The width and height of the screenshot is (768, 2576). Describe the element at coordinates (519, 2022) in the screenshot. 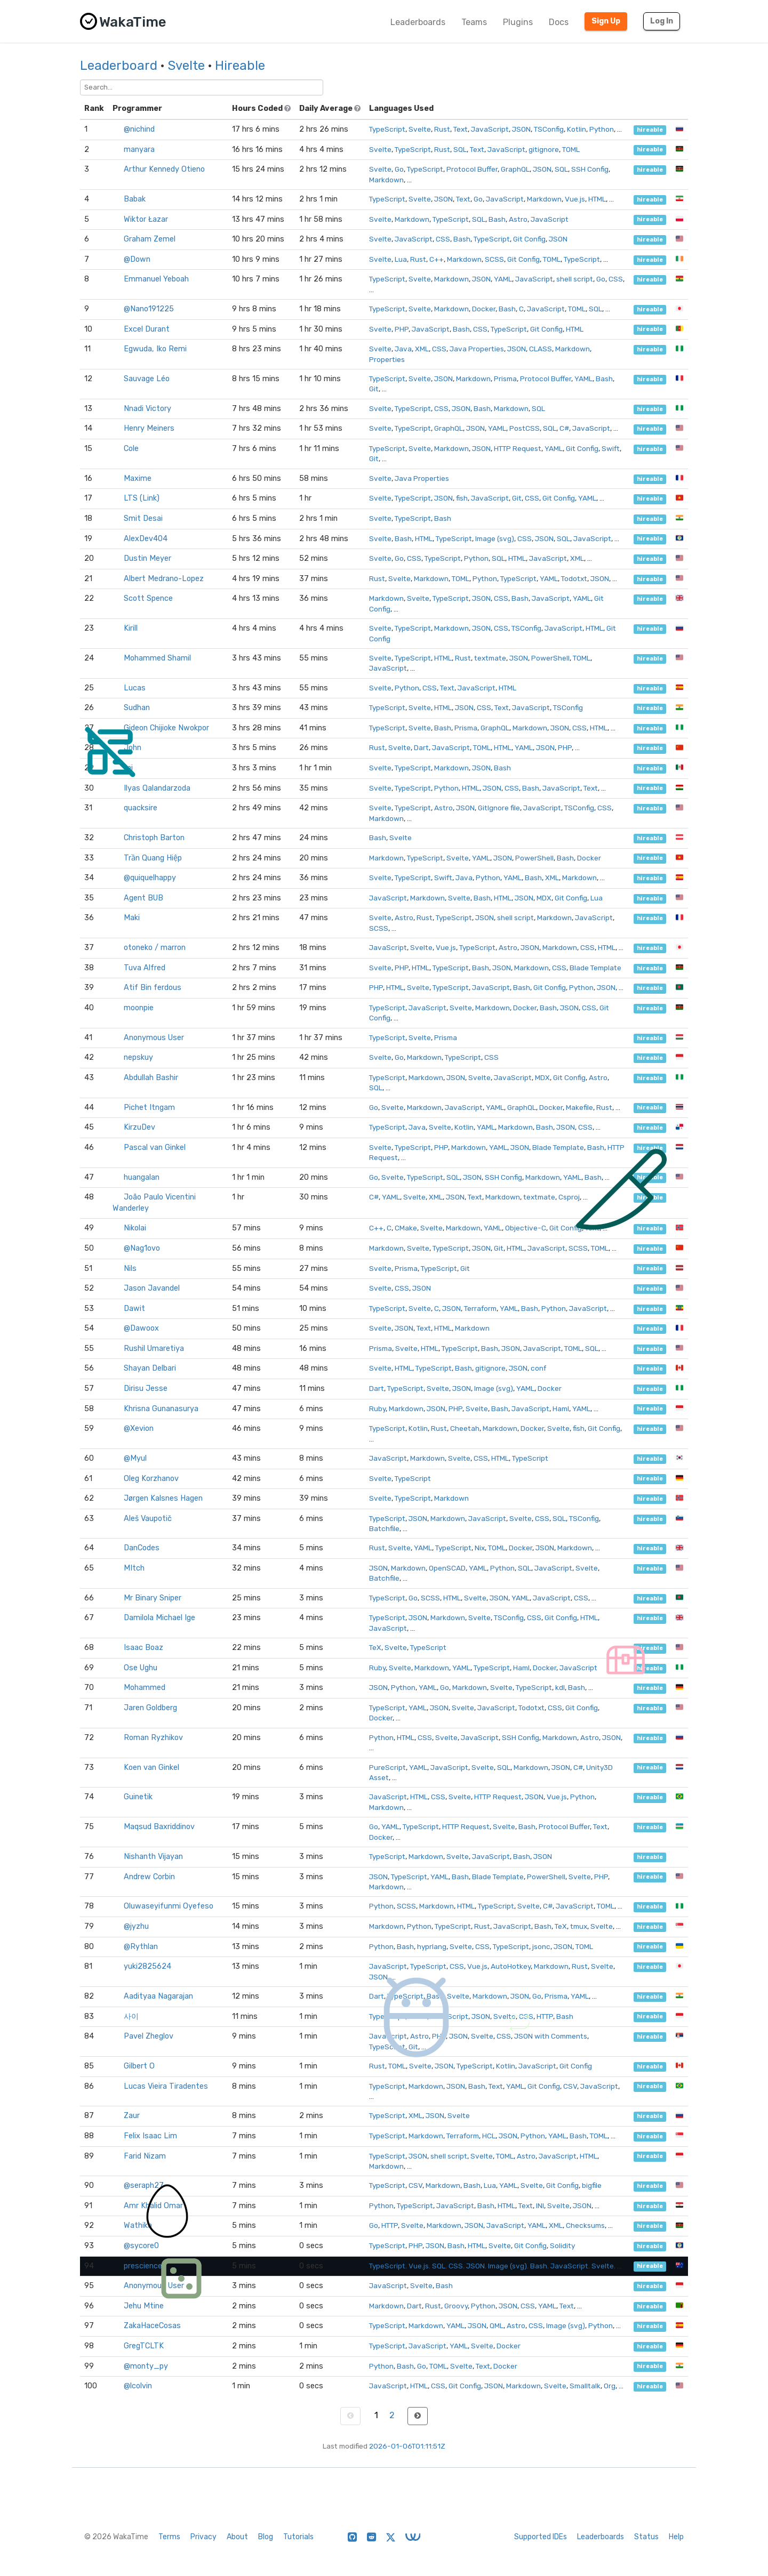

I see `toggle repeat mode for media playback` at that location.